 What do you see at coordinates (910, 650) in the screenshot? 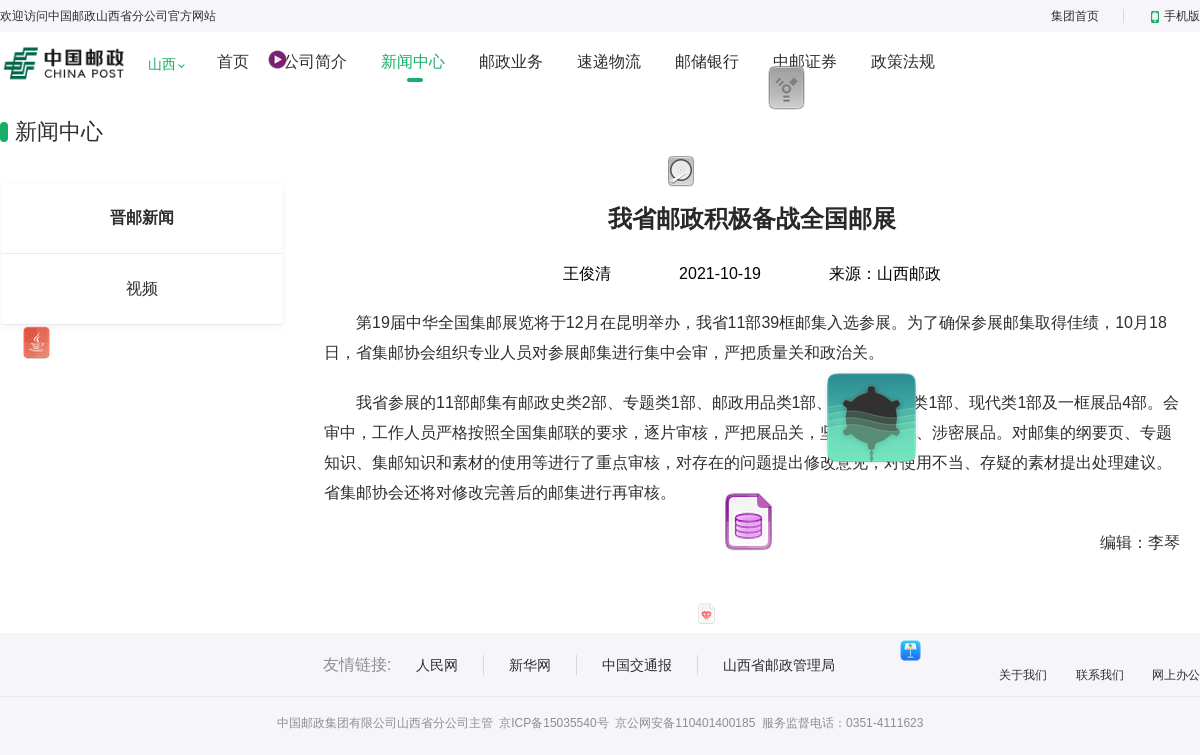
I see `open Apple Keynote presentation app` at bounding box center [910, 650].